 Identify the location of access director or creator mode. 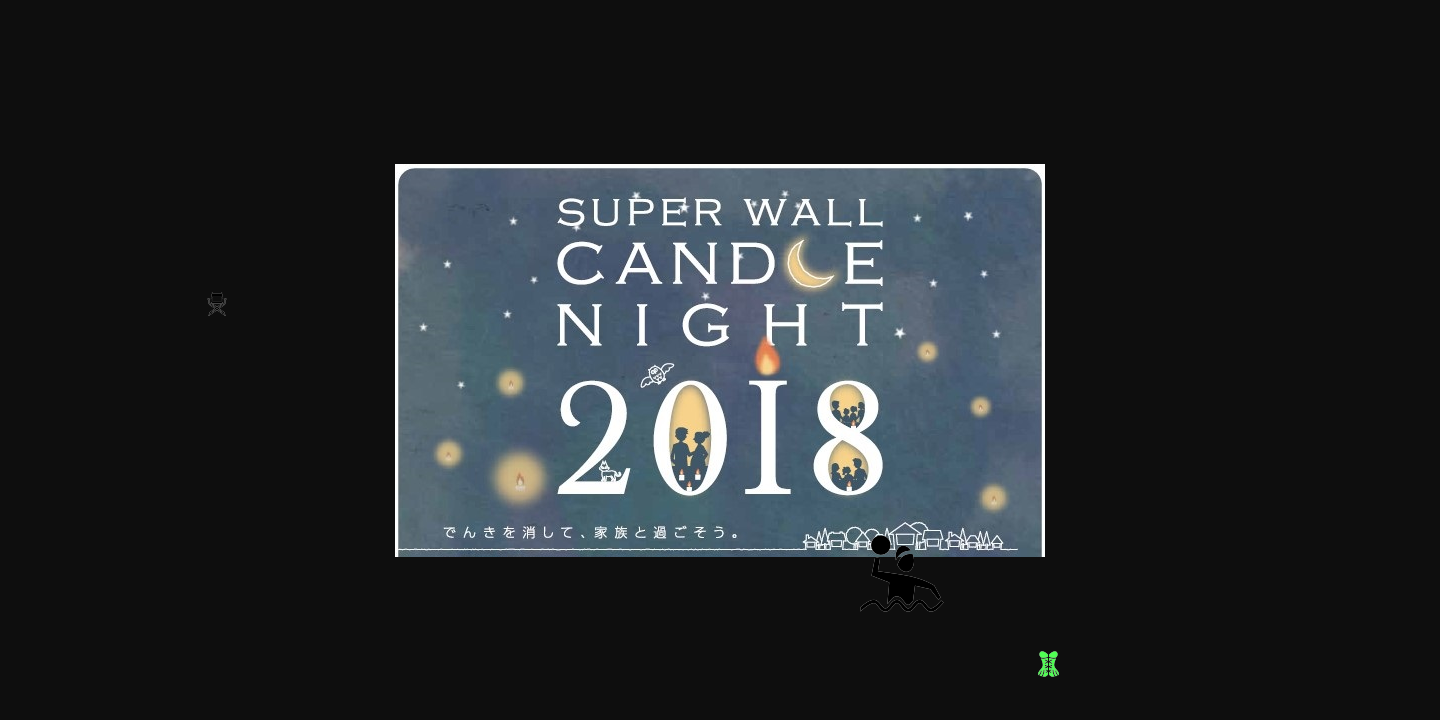
(217, 304).